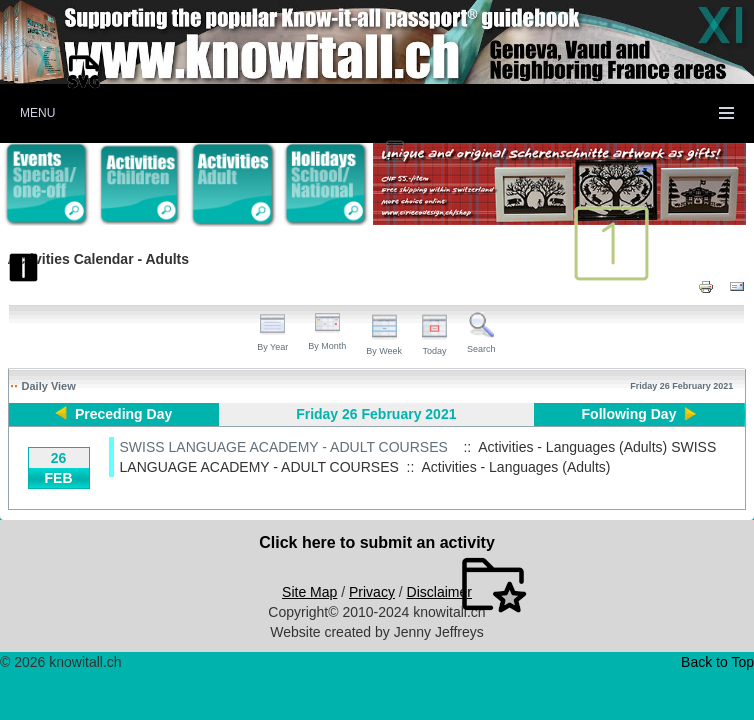 The width and height of the screenshot is (754, 720). I want to click on indicates the first step in a process, so click(611, 243).